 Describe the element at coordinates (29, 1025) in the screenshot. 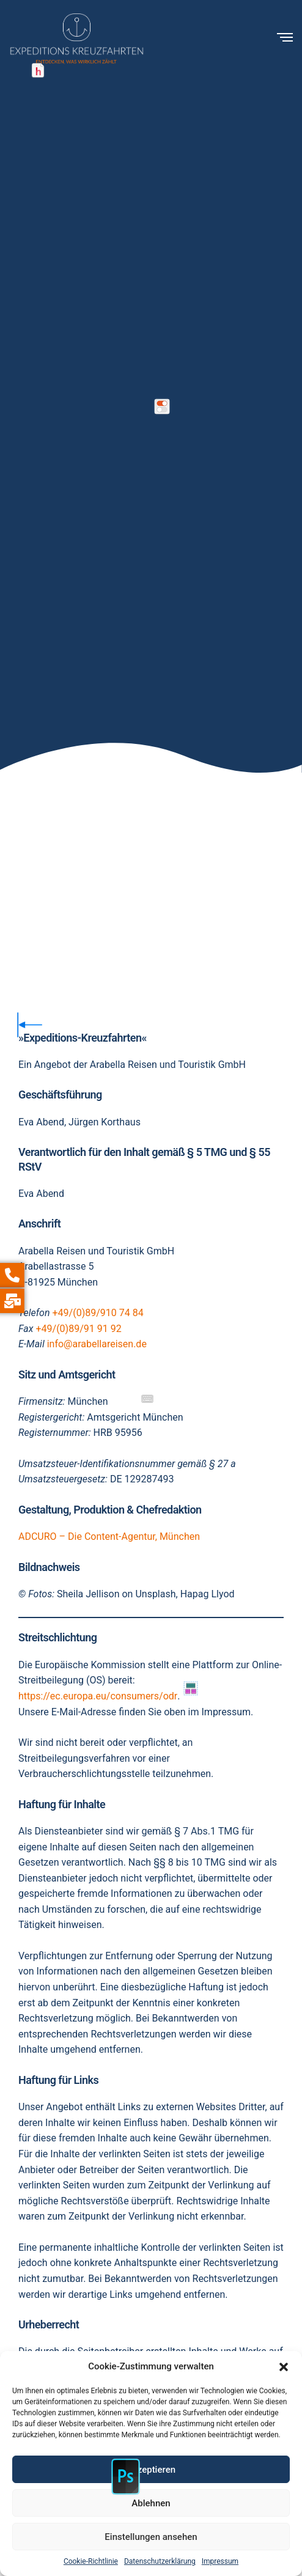

I see `go to the first item in a list or sequence` at that location.